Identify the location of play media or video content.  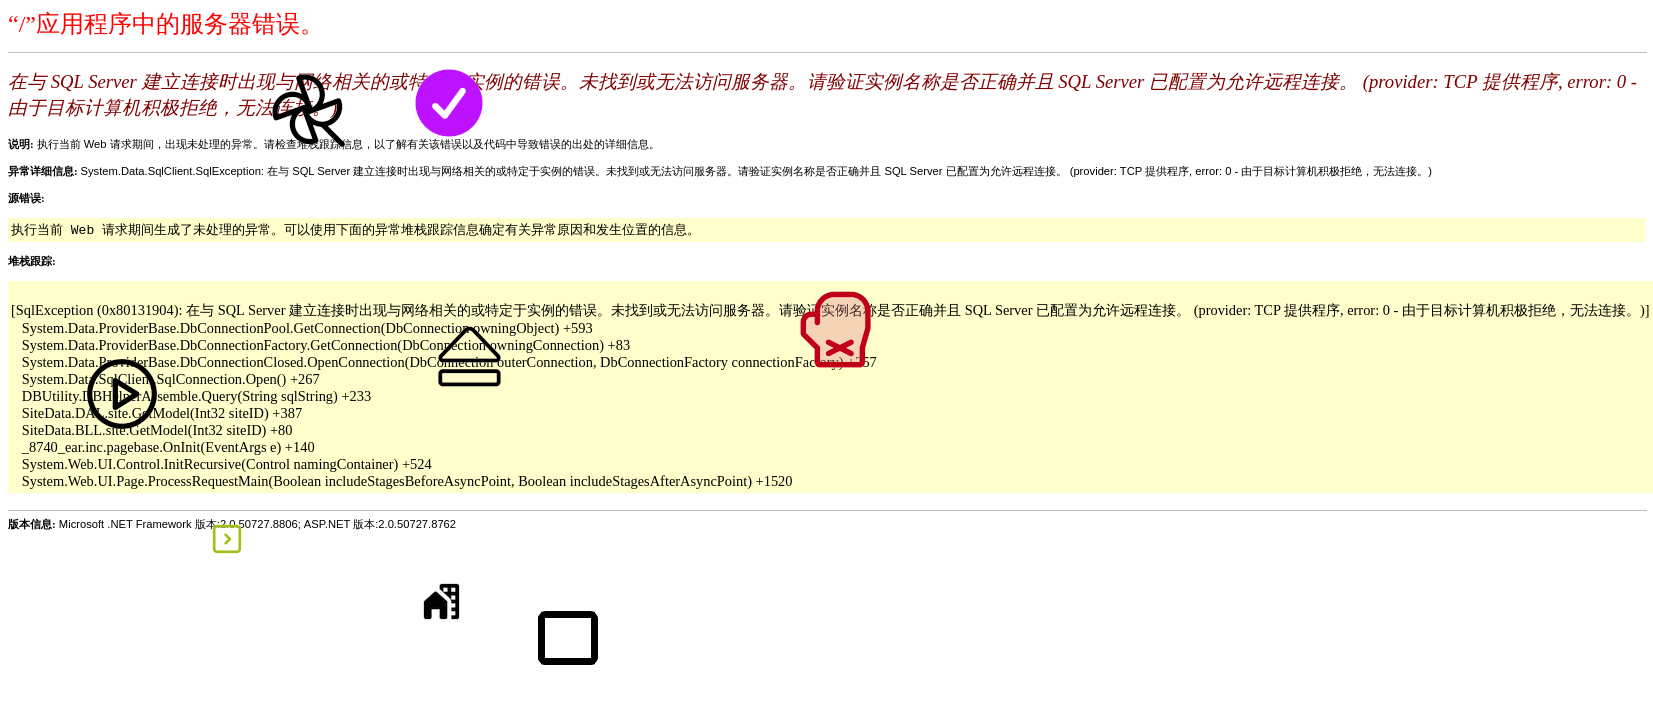
(122, 394).